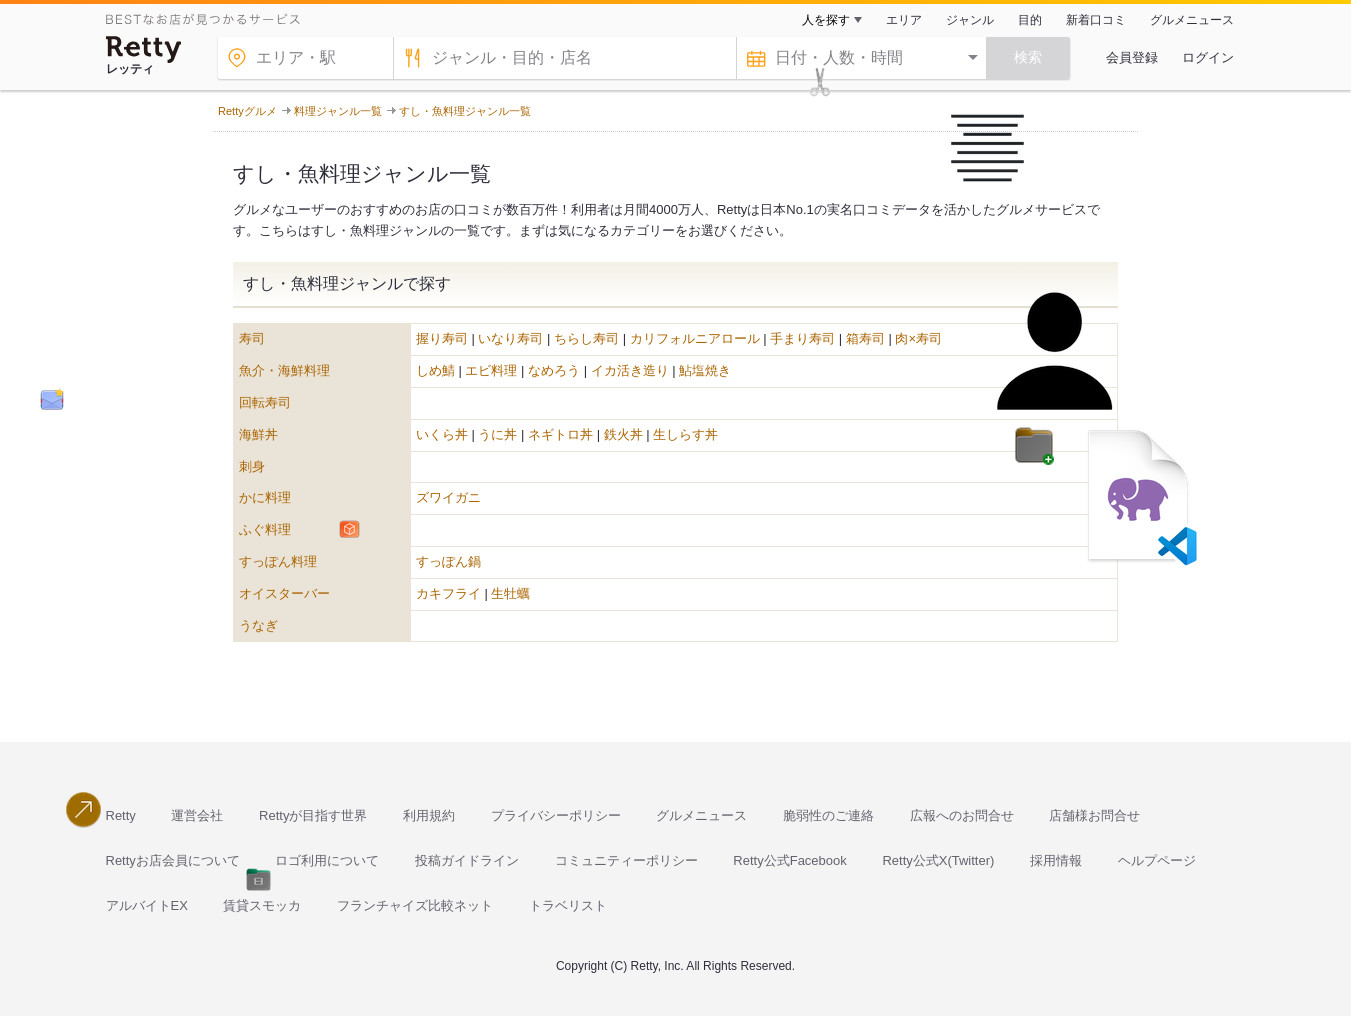 The image size is (1351, 1016). What do you see at coordinates (987, 149) in the screenshot?
I see `center align text` at bounding box center [987, 149].